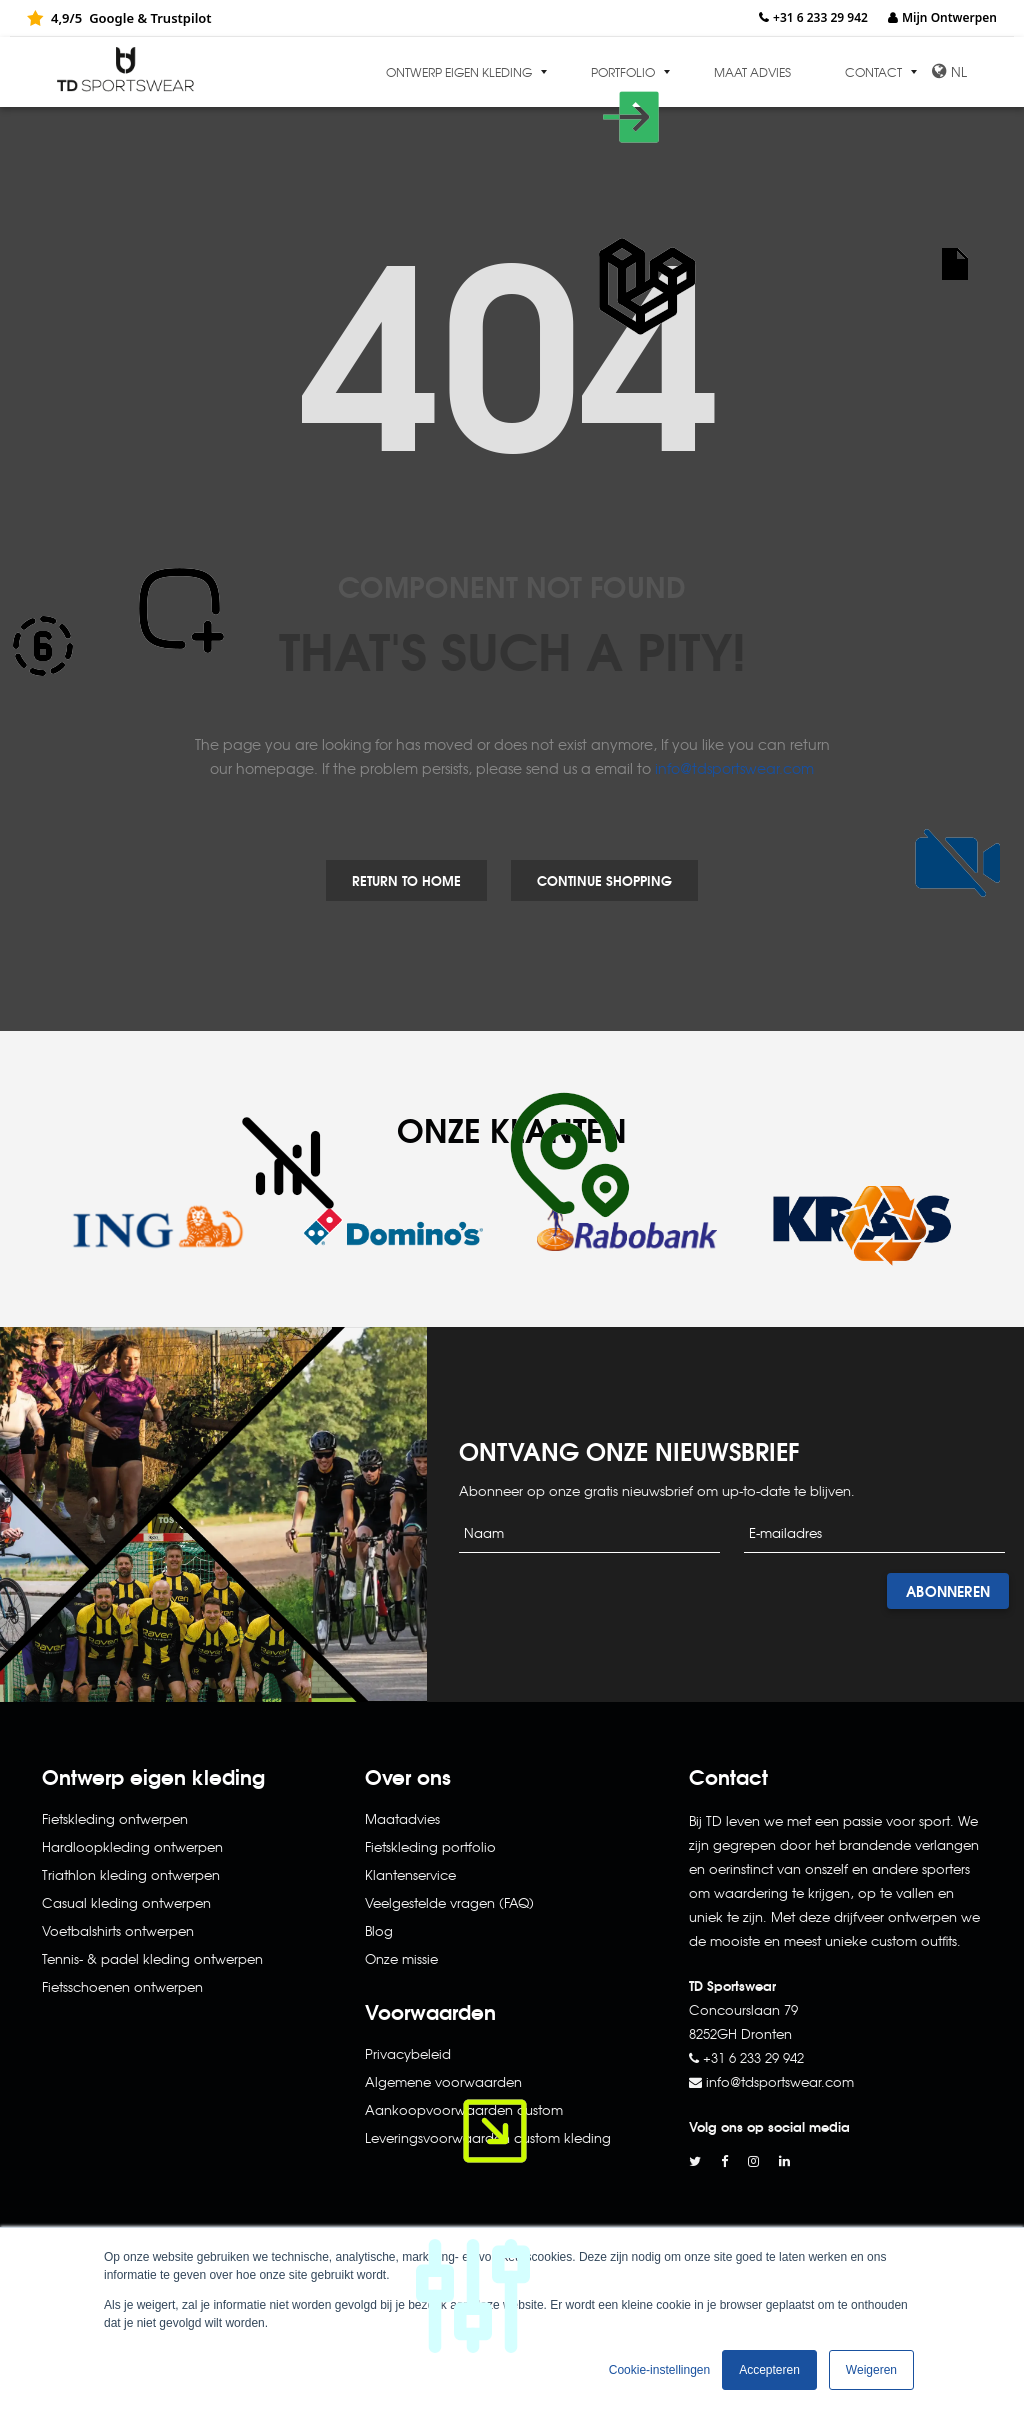 The width and height of the screenshot is (1024, 2416). Describe the element at coordinates (179, 608) in the screenshot. I see `add a new item or create new content` at that location.